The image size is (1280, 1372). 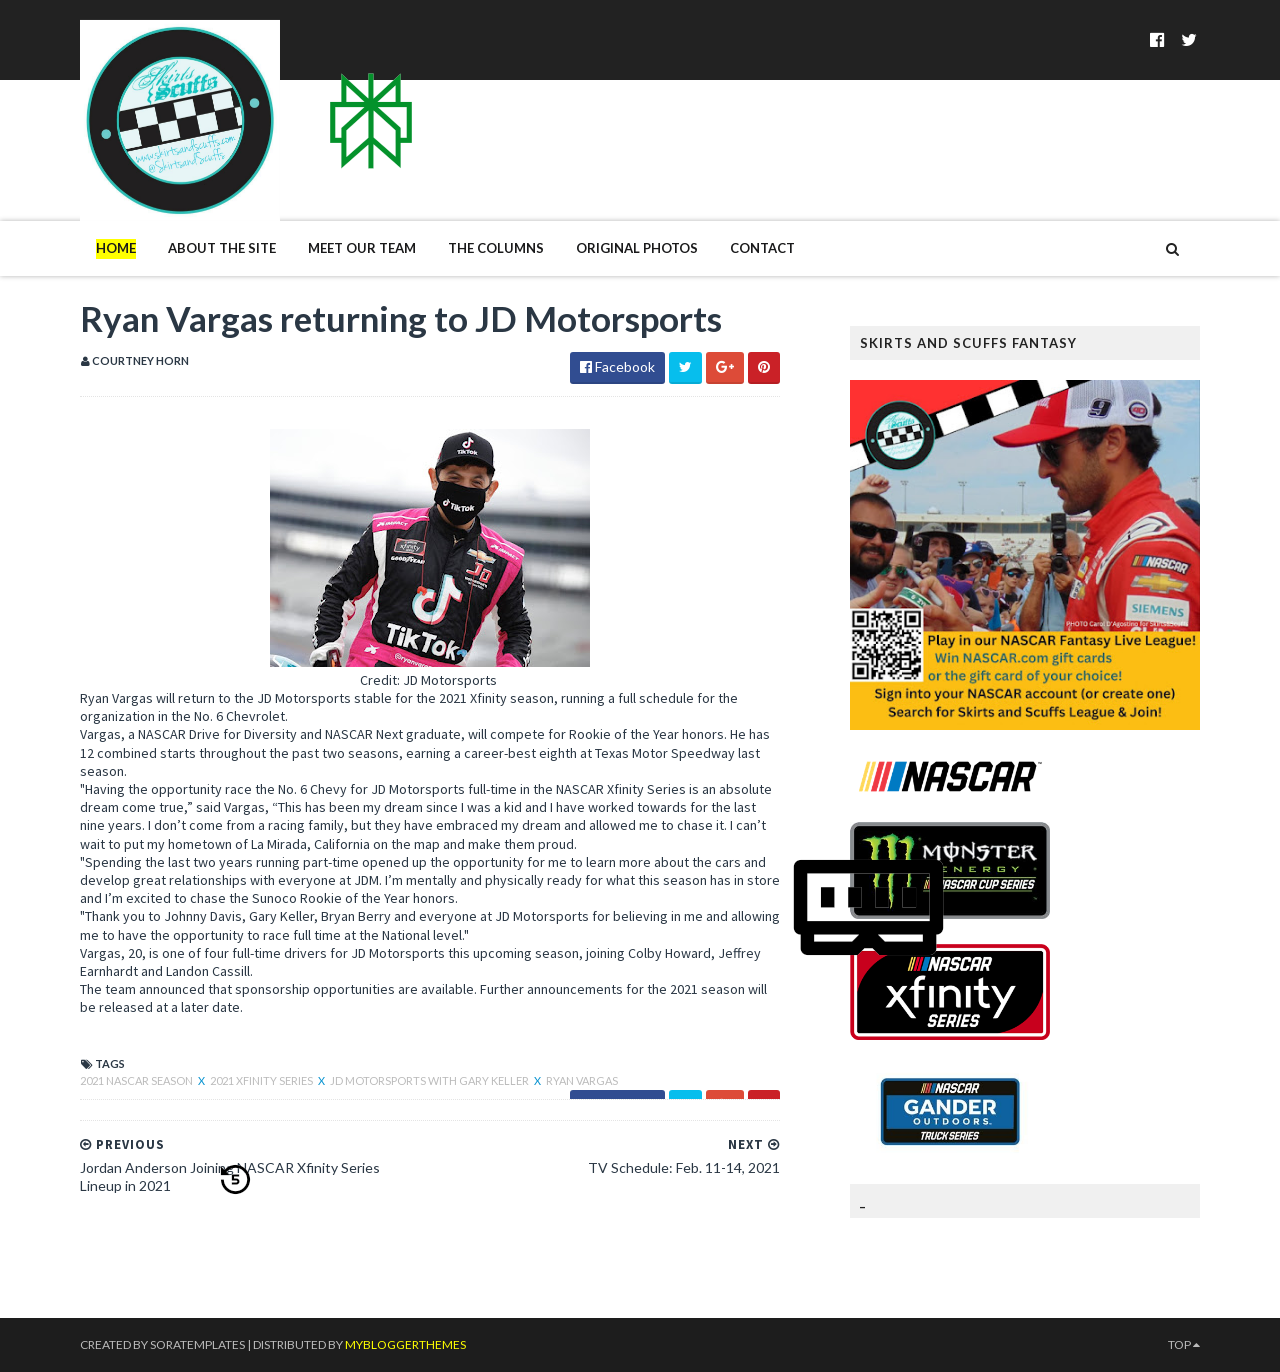 I want to click on view system RAM or memory status, so click(x=868, y=907).